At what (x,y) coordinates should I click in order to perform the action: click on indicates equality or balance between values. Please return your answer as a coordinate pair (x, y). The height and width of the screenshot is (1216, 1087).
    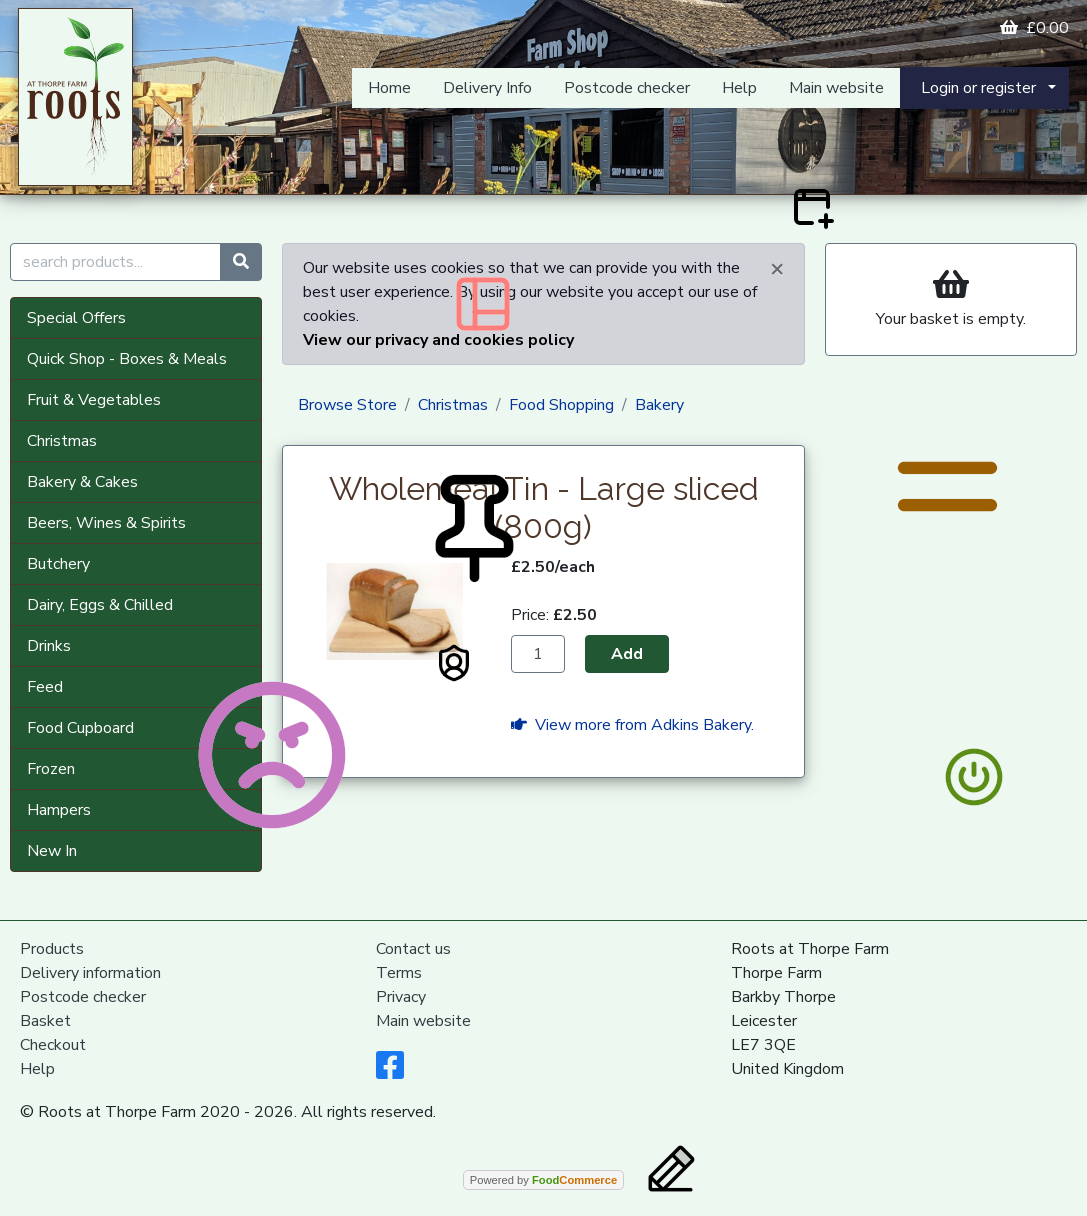
    Looking at the image, I should click on (947, 486).